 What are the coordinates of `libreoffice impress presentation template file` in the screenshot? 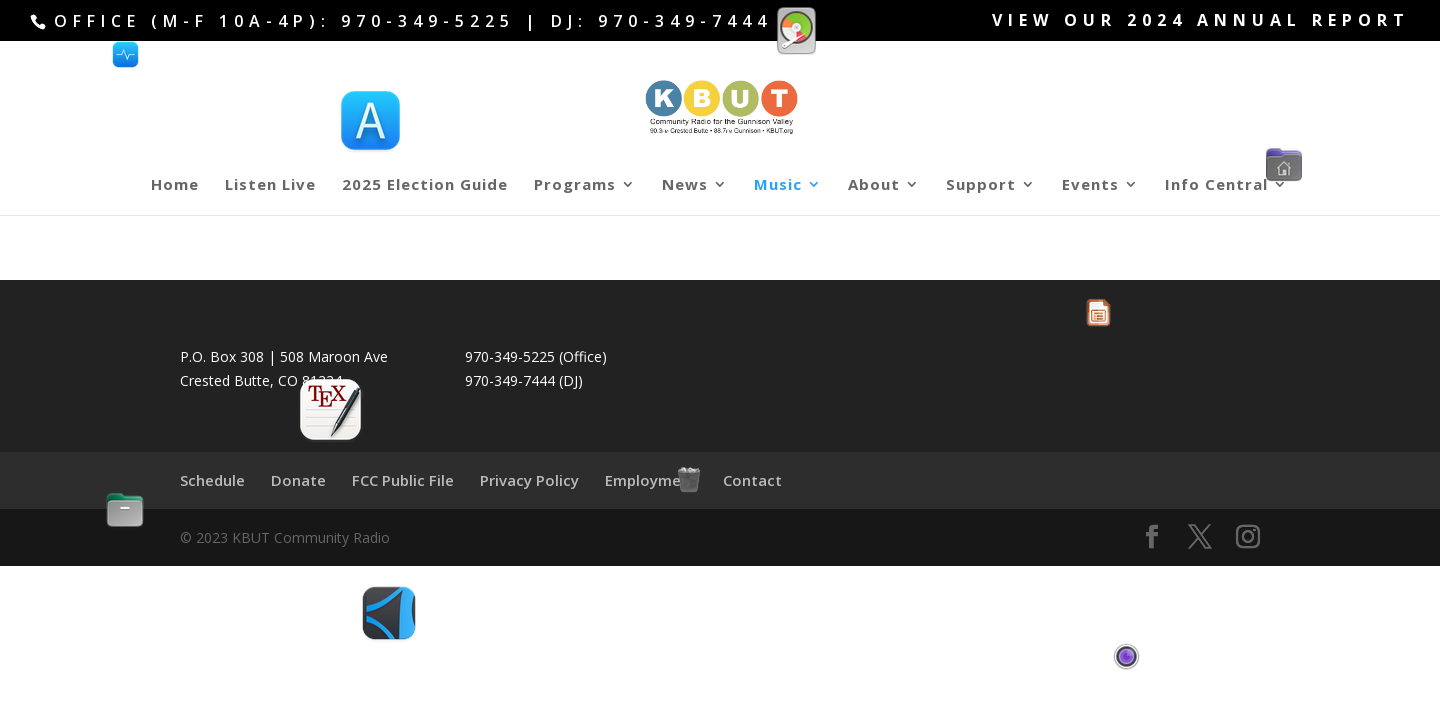 It's located at (1098, 312).